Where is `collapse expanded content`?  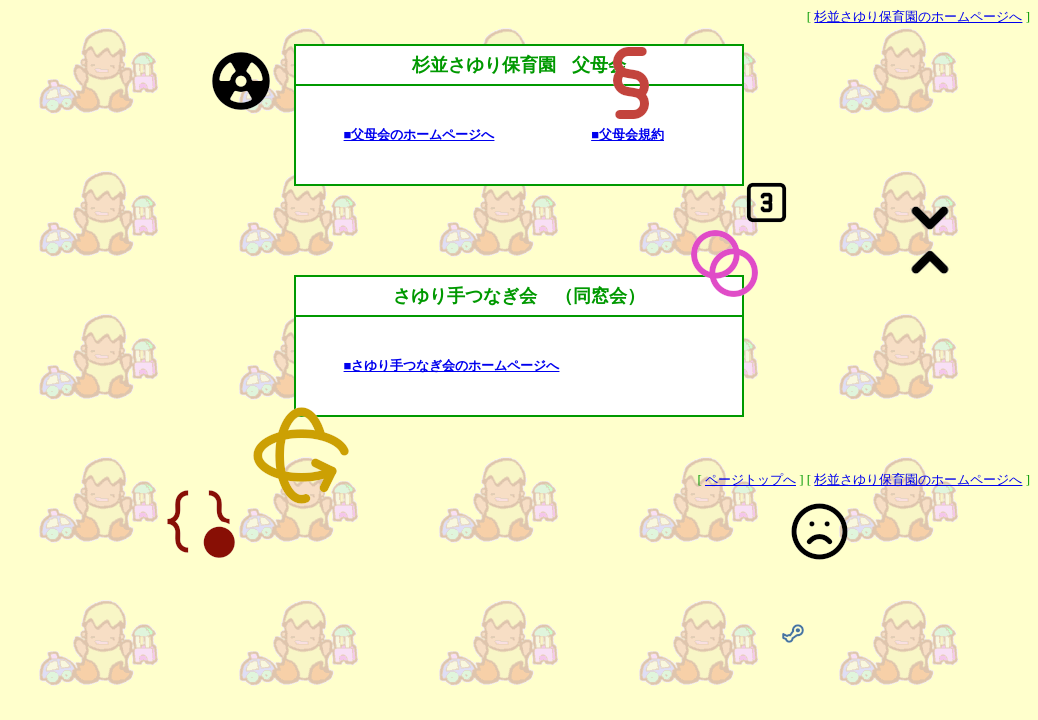
collapse expanded content is located at coordinates (930, 240).